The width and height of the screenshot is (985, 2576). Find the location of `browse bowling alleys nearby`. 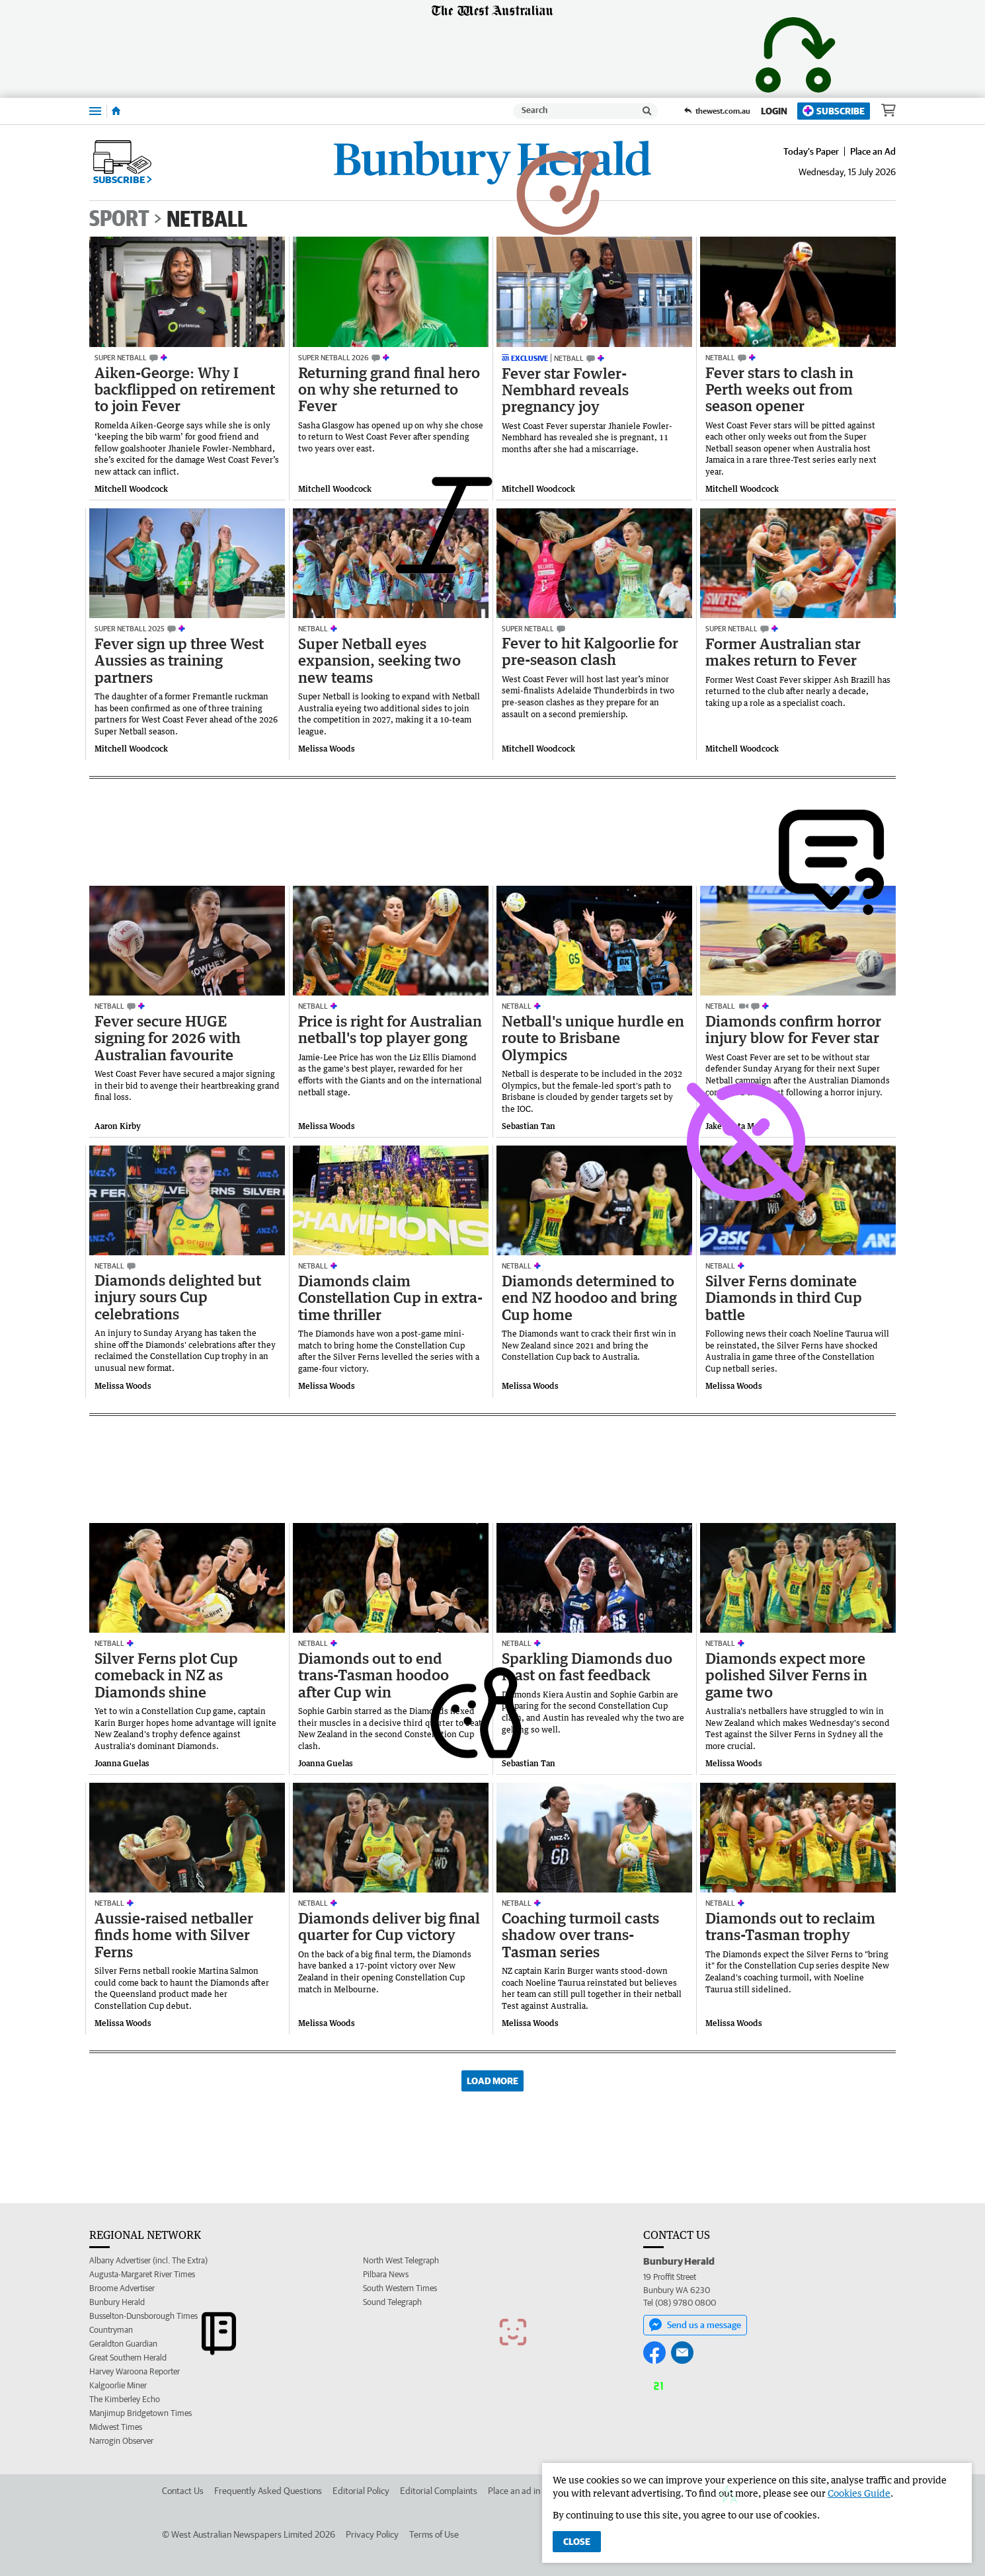

browse bowling alleys nearby is located at coordinates (476, 1713).